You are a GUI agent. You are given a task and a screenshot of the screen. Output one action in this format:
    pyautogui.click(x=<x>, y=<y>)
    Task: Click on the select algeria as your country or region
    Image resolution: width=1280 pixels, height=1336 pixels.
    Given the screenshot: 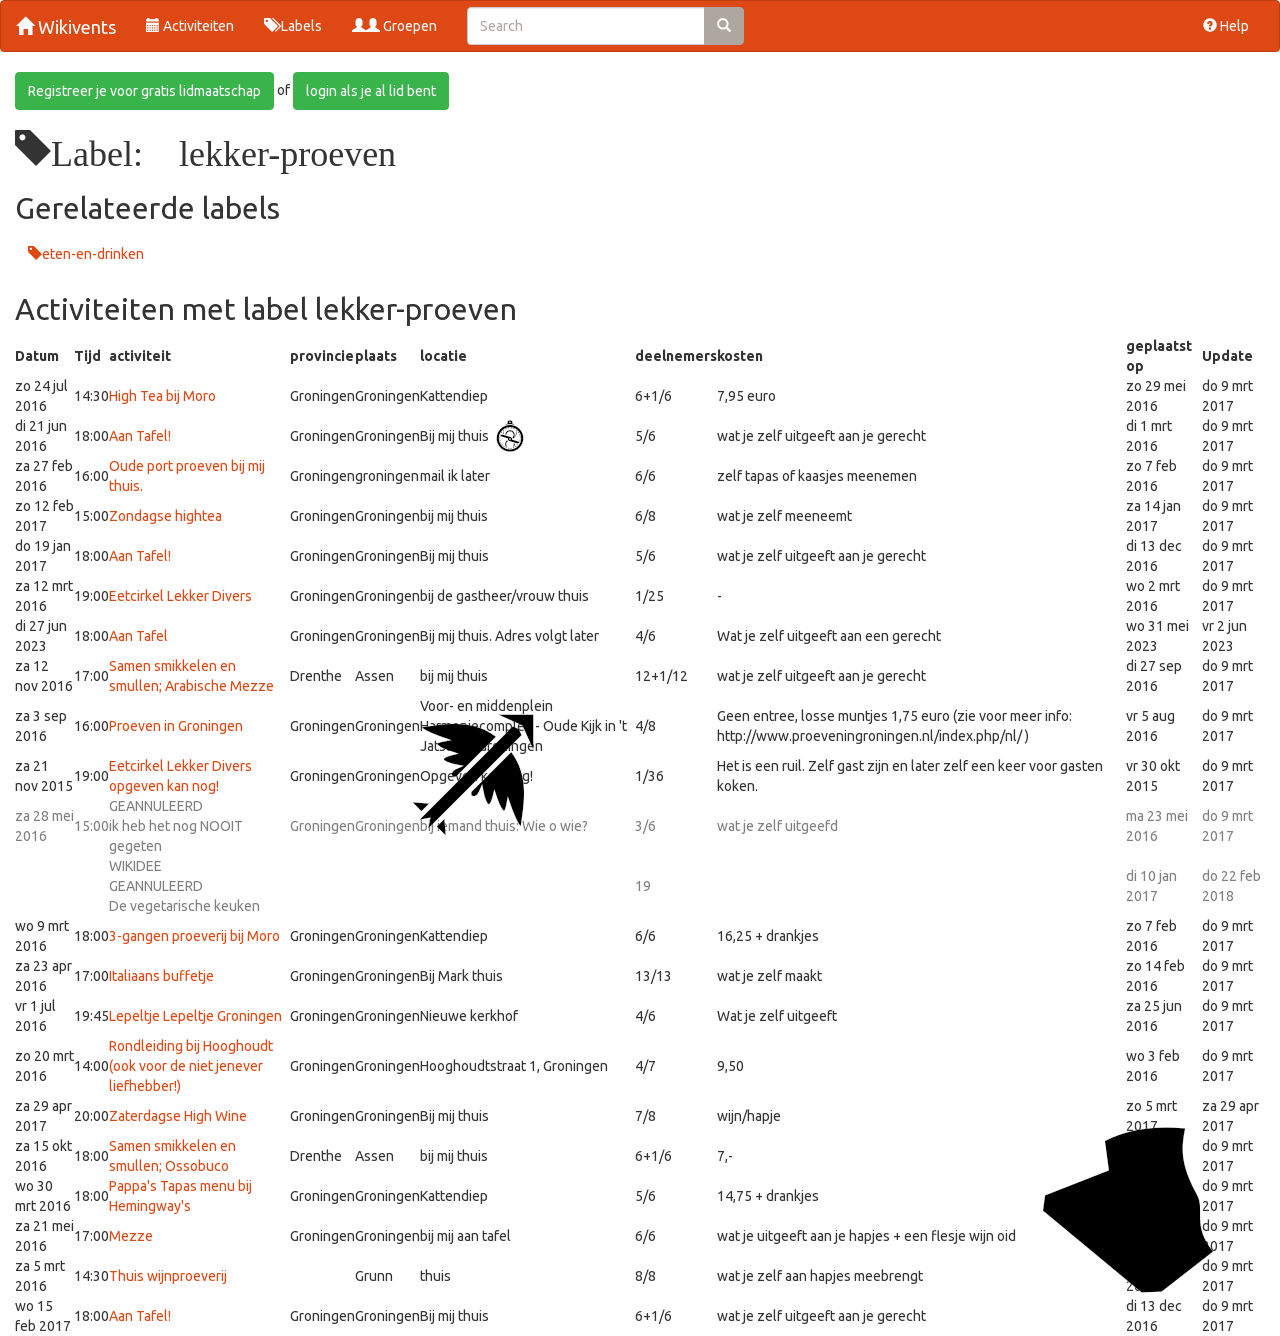 What is the action you would take?
    pyautogui.click(x=1128, y=1210)
    